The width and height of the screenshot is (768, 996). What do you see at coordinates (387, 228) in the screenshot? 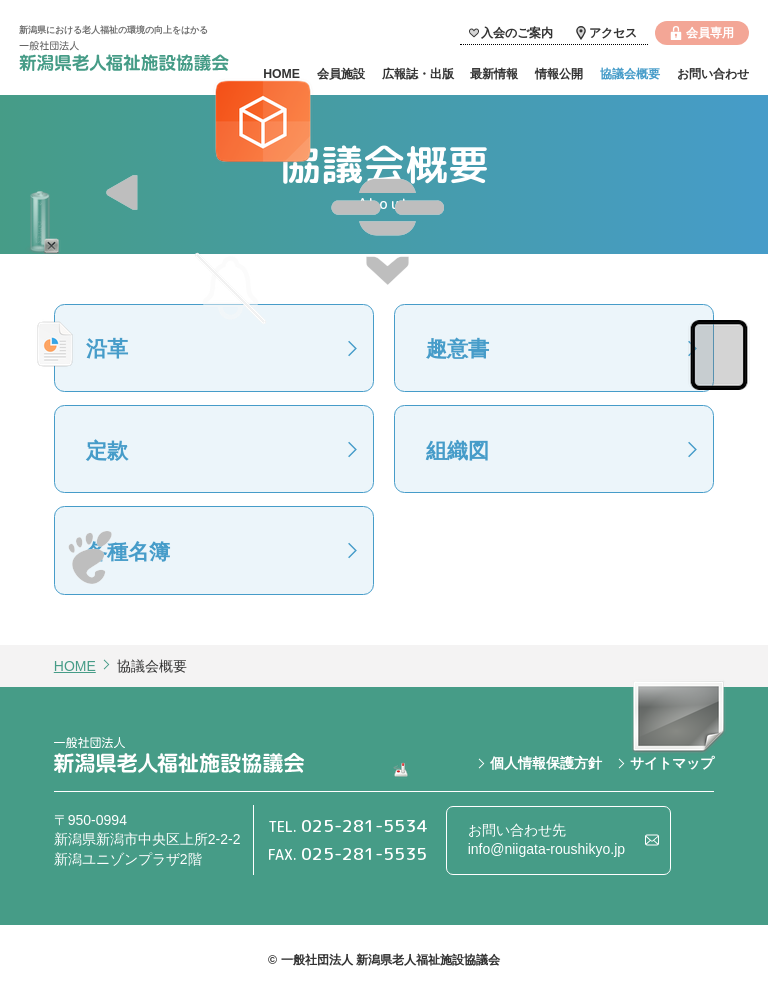
I see `insert a hyperlink into text or document` at bounding box center [387, 228].